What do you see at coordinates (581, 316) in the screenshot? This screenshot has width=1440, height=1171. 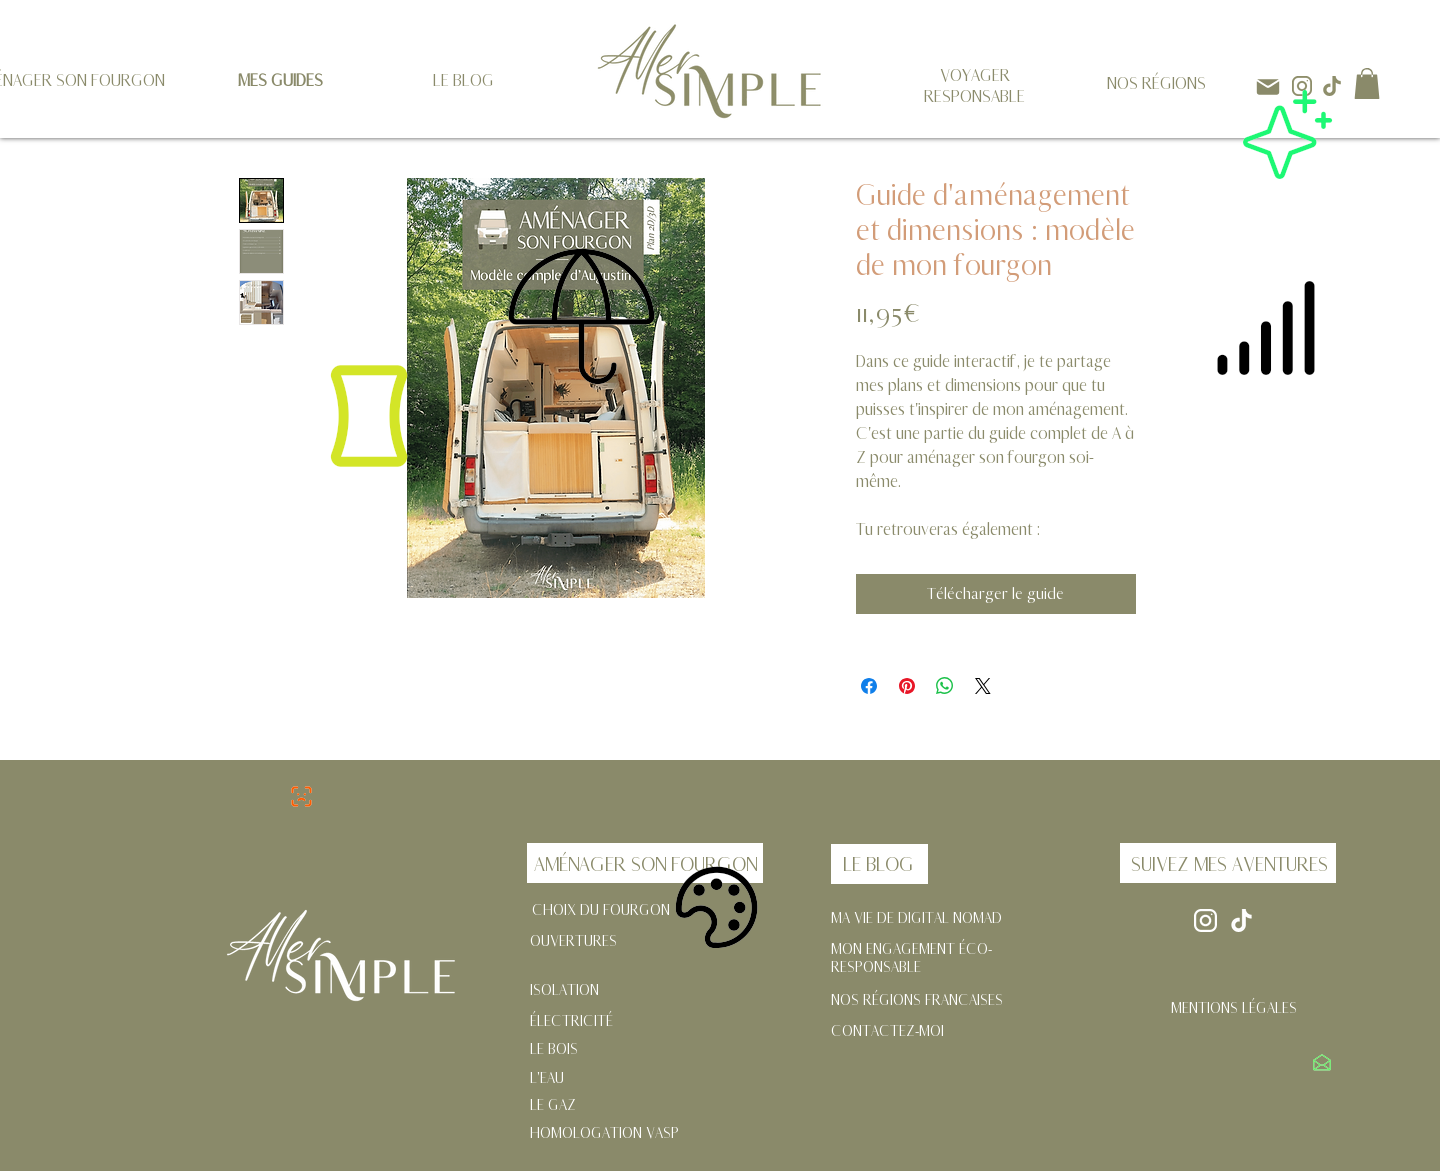 I see `view weather protection or rain forecast` at bounding box center [581, 316].